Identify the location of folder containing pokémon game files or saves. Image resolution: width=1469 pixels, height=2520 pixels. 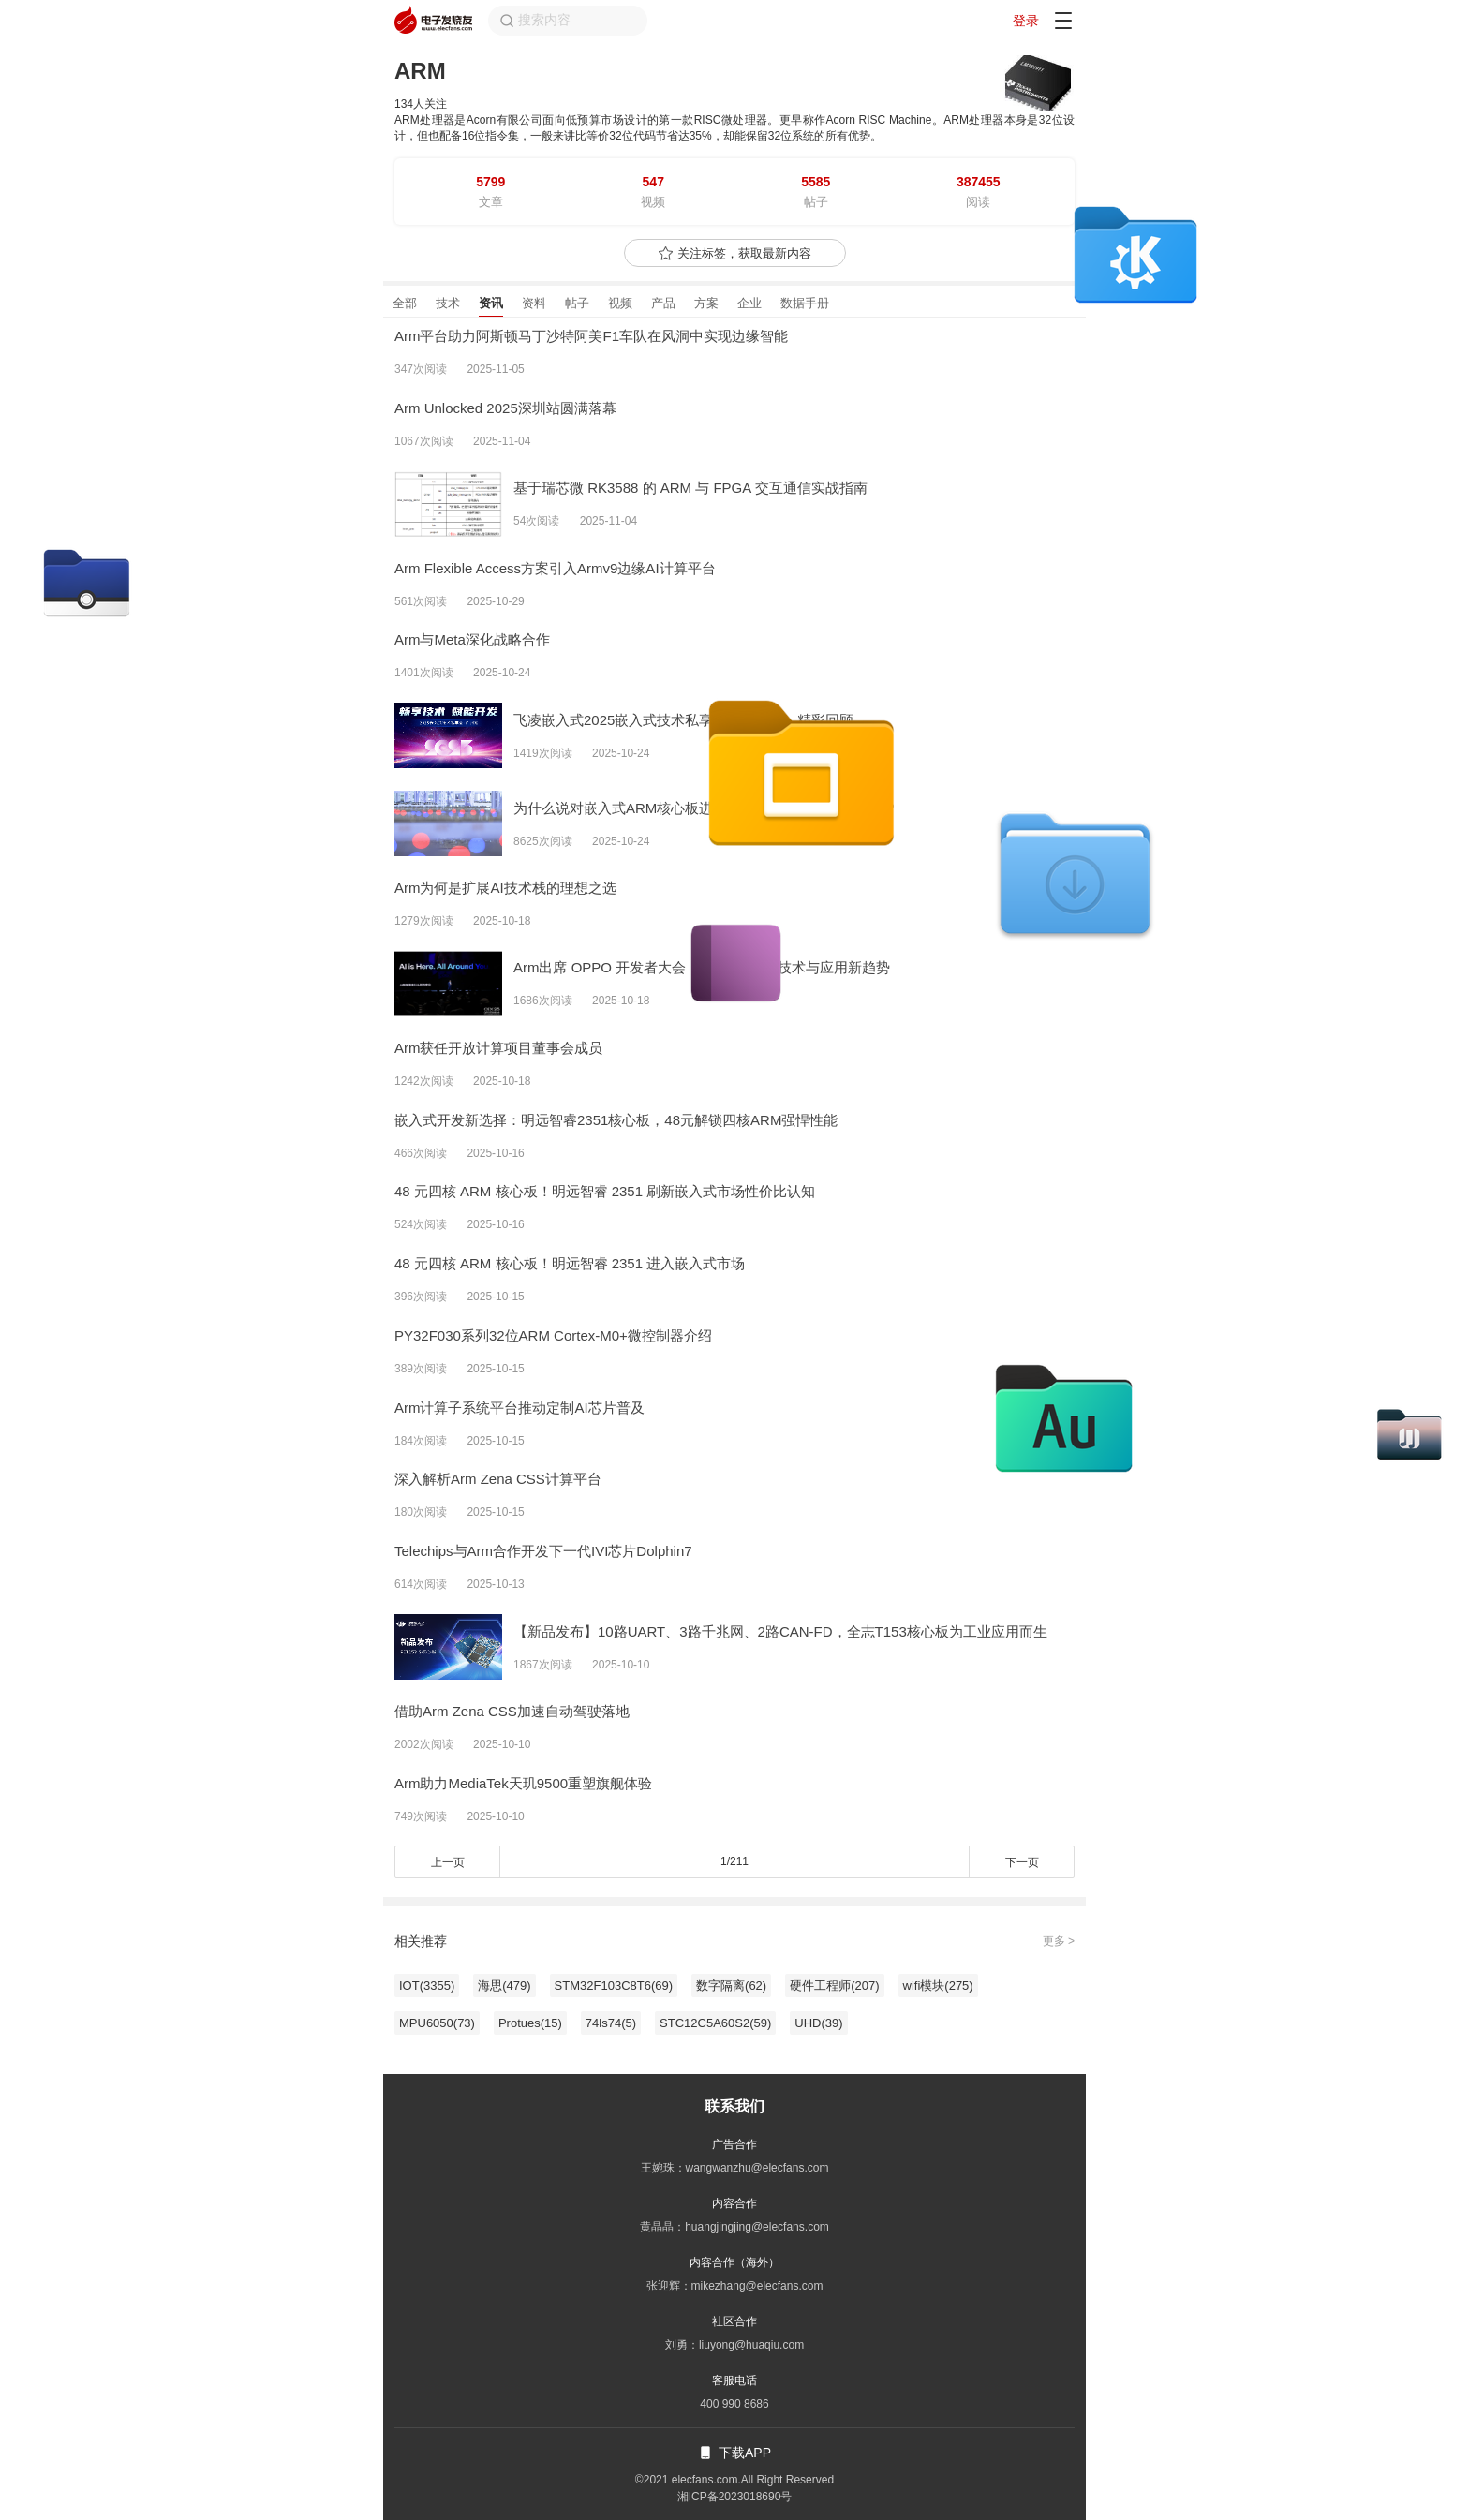
(86, 586).